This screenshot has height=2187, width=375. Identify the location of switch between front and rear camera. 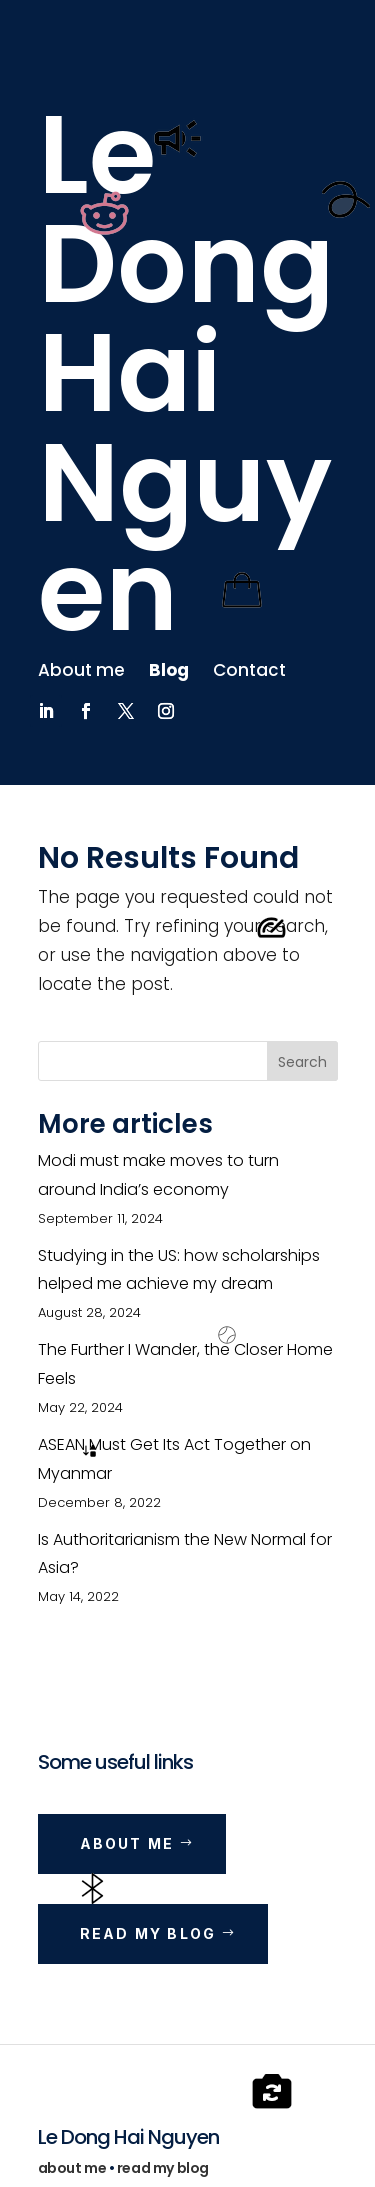
(272, 2092).